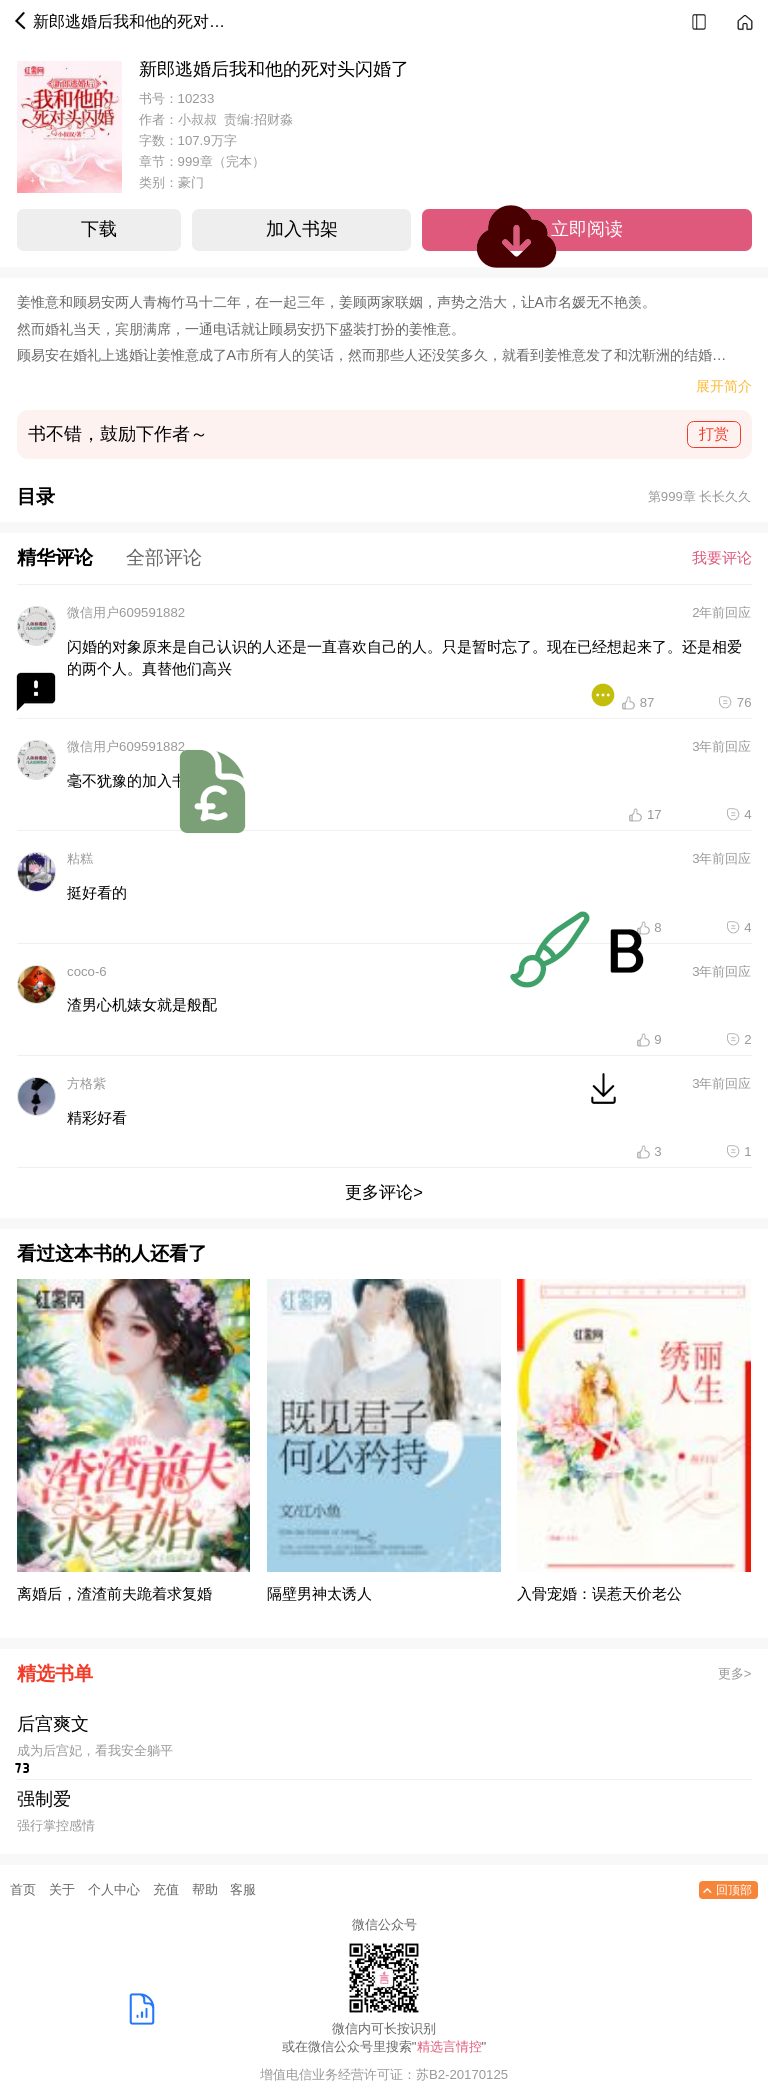 This screenshot has width=768, height=2092. Describe the element at coordinates (551, 949) in the screenshot. I see `access drawing or painting tools` at that location.